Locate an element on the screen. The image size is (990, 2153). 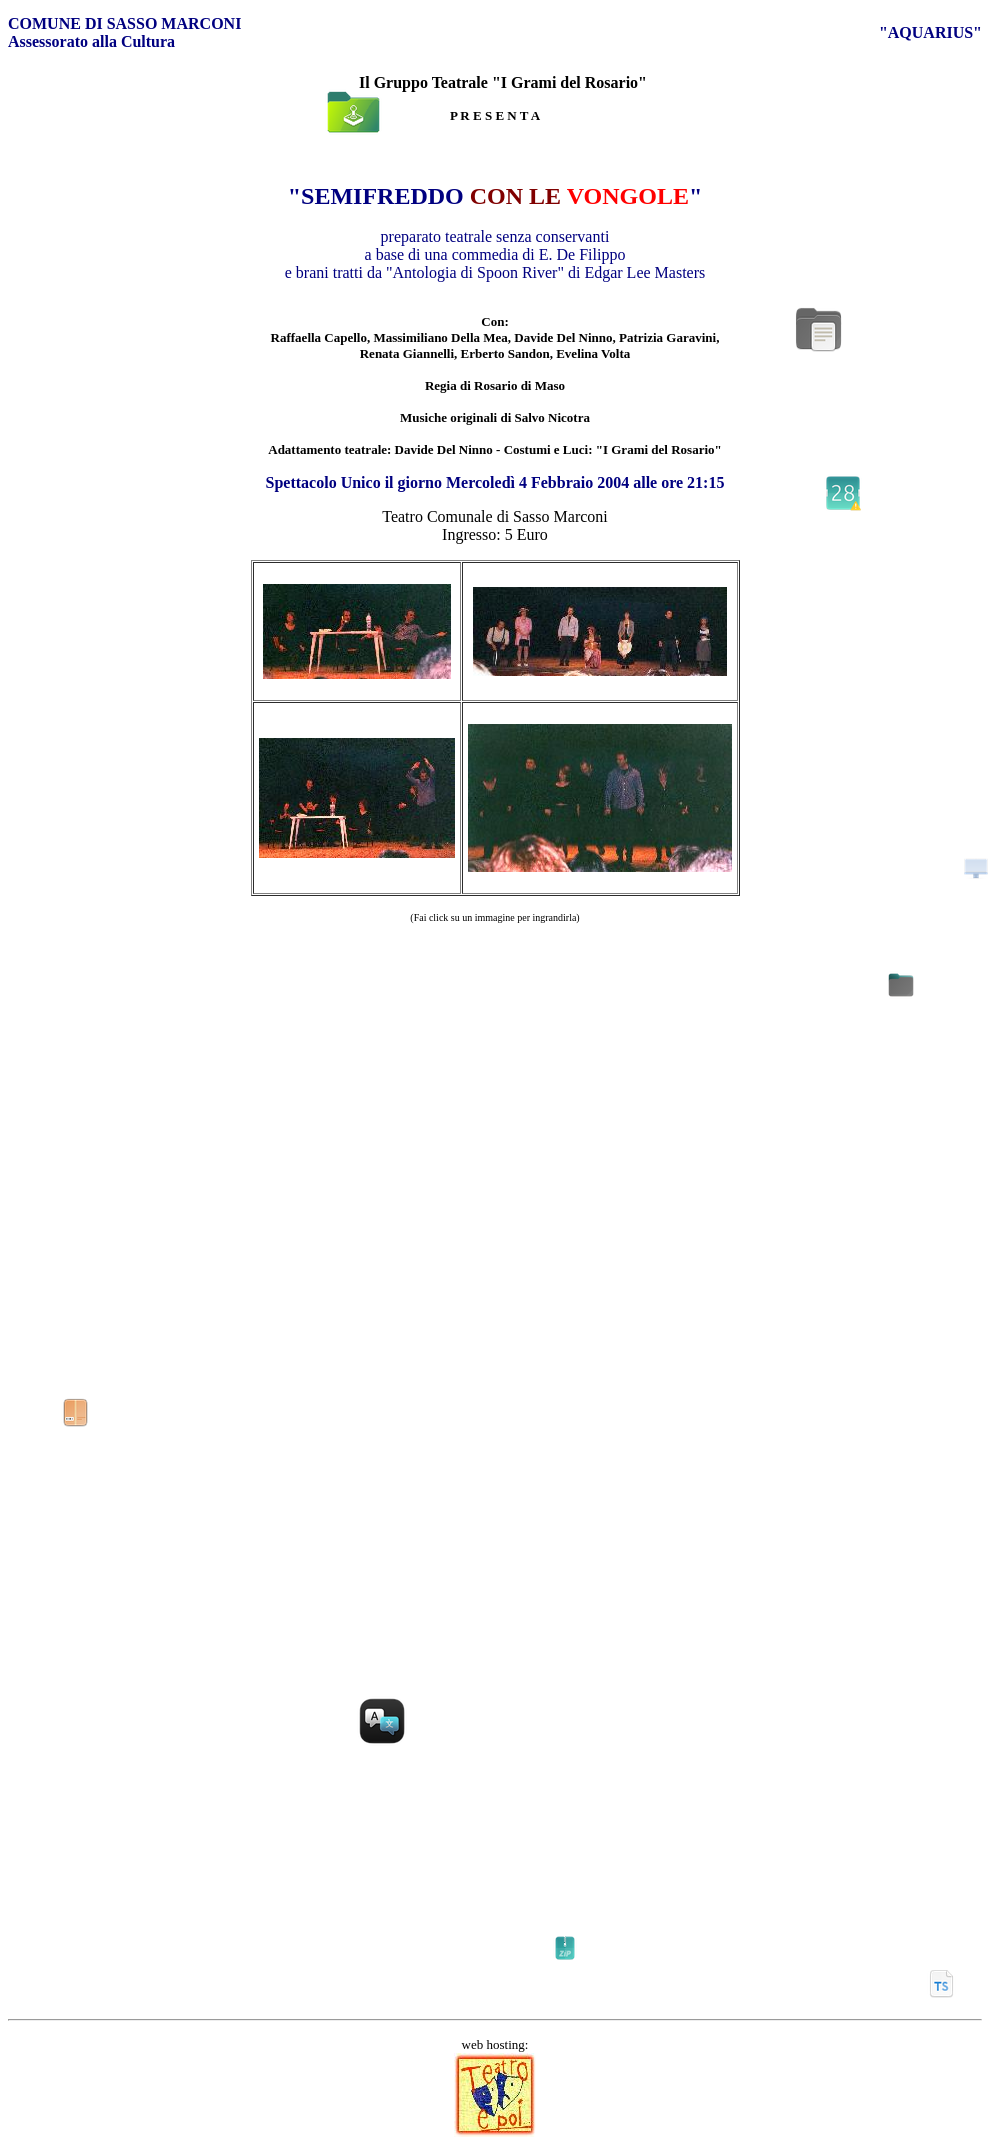
open folder to view contents is located at coordinates (901, 985).